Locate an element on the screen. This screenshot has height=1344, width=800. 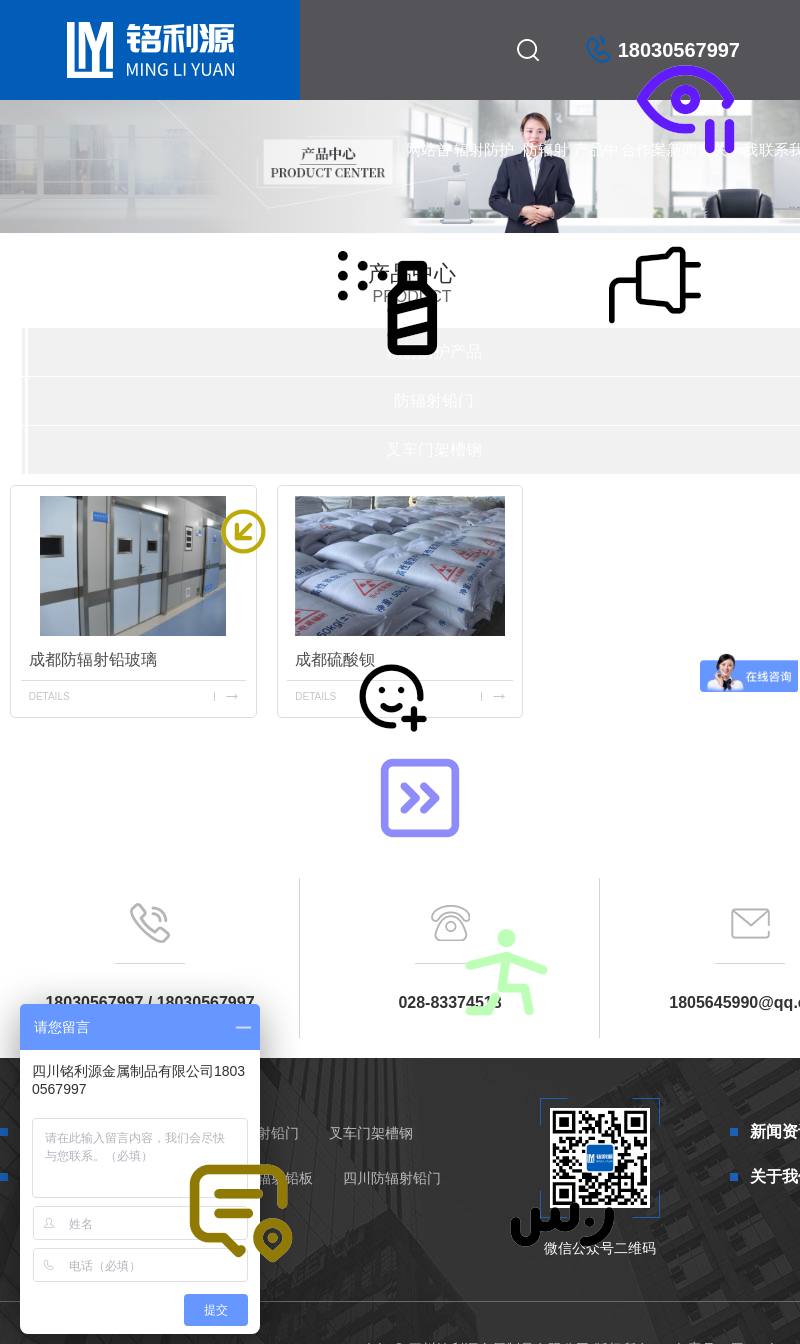
navigate forward or skip ahead is located at coordinates (420, 798).